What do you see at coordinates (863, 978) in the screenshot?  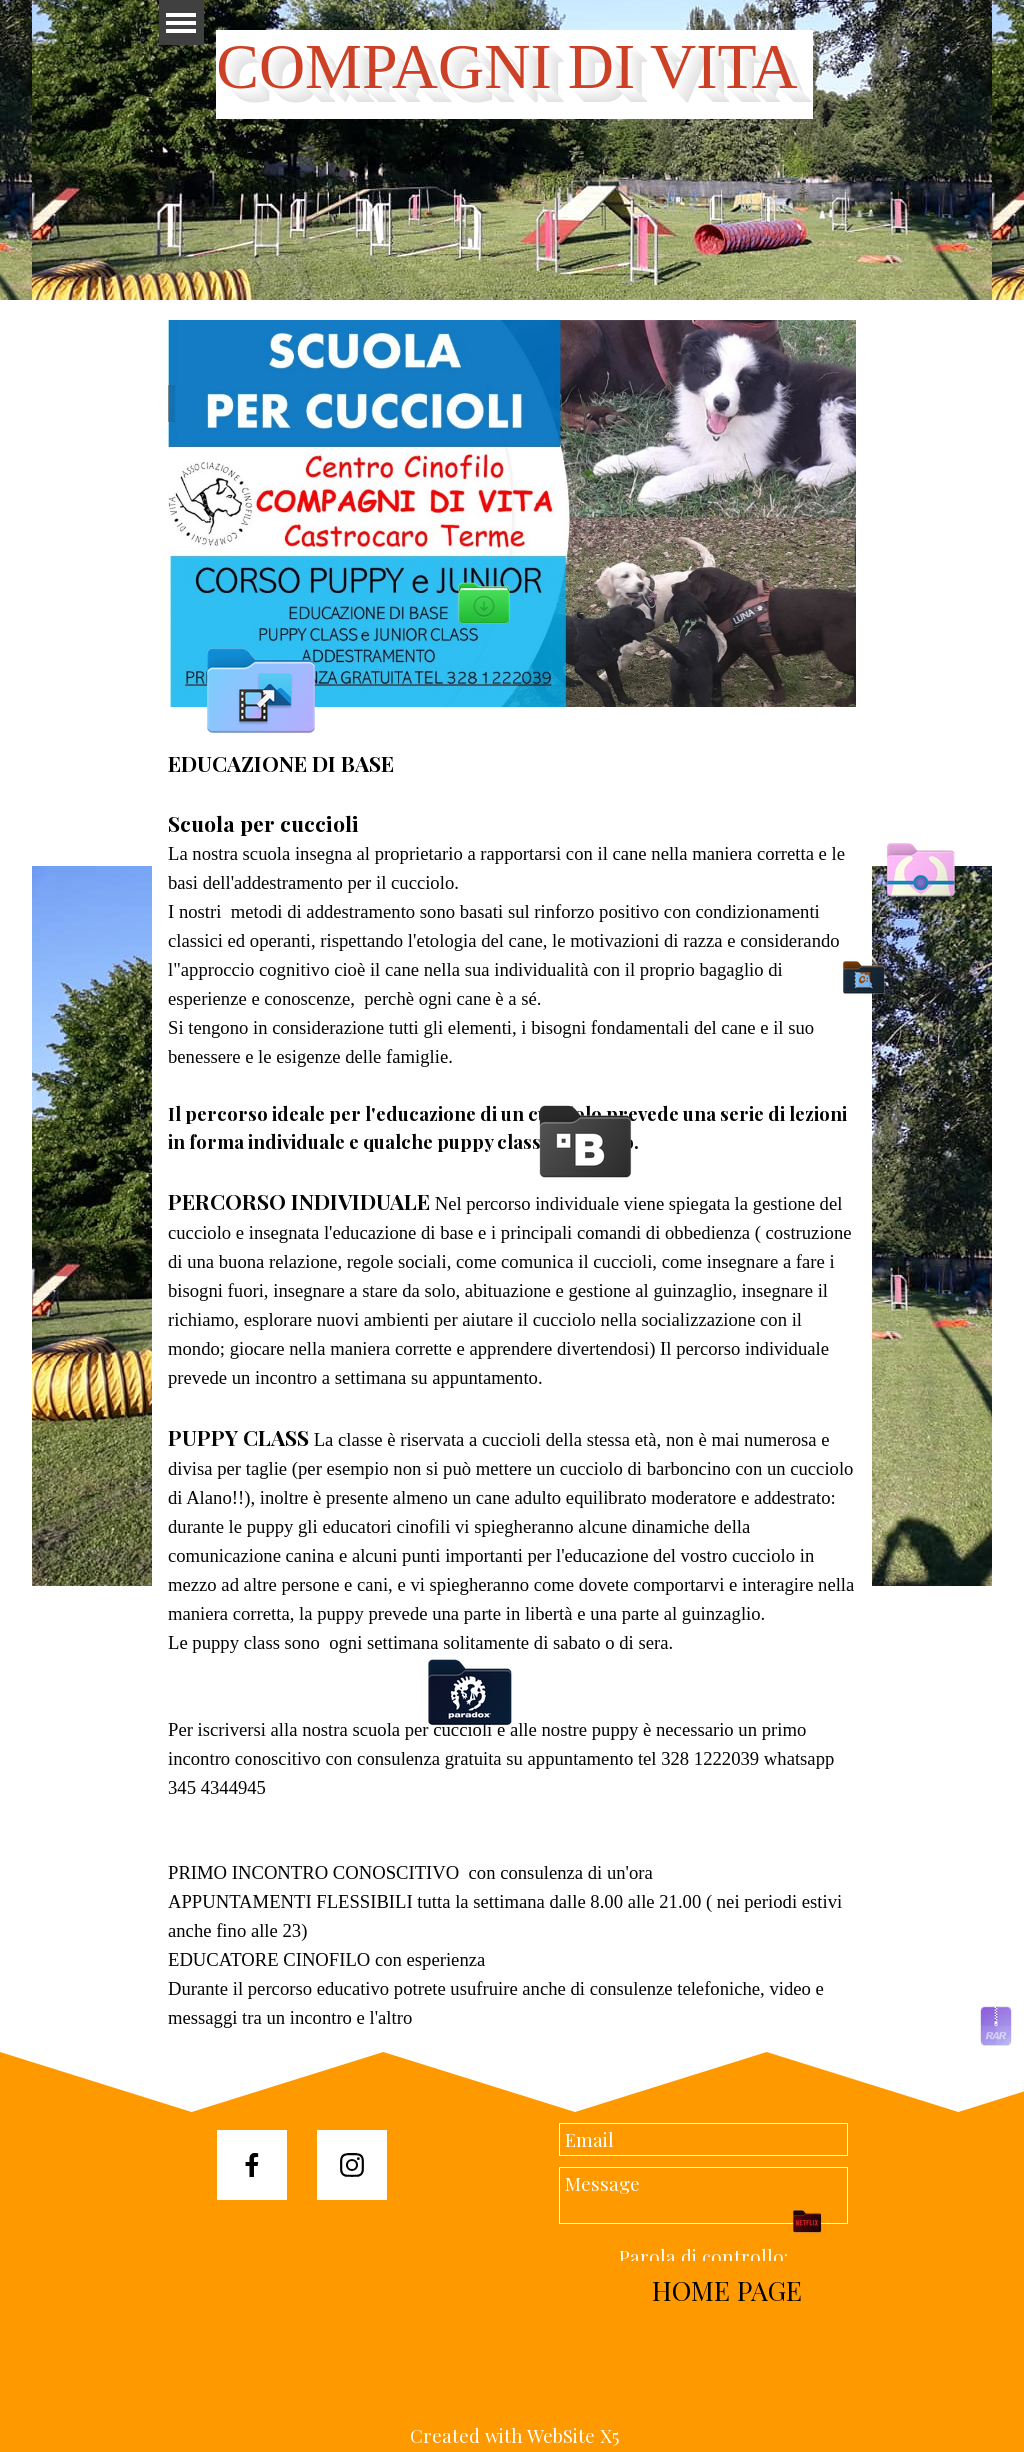 I see `folder containing chocolatey package manager files` at bounding box center [863, 978].